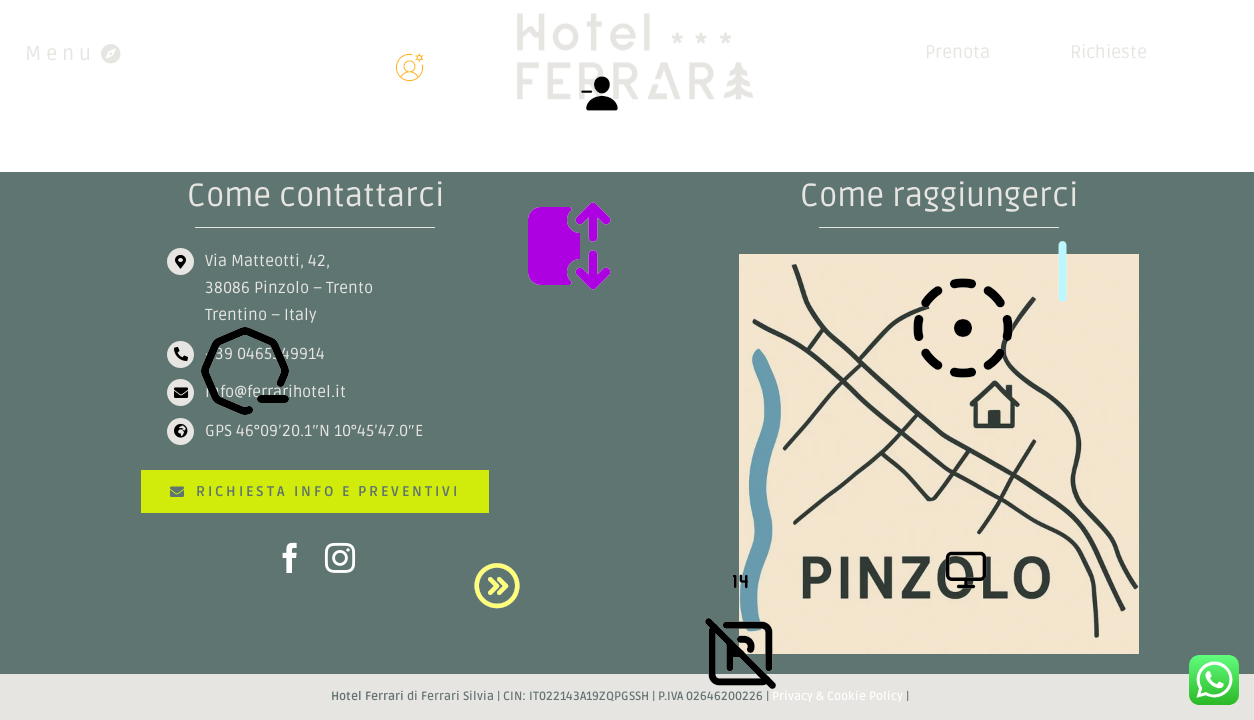 Image resolution: width=1254 pixels, height=720 pixels. I want to click on access user profile settings, so click(409, 67).